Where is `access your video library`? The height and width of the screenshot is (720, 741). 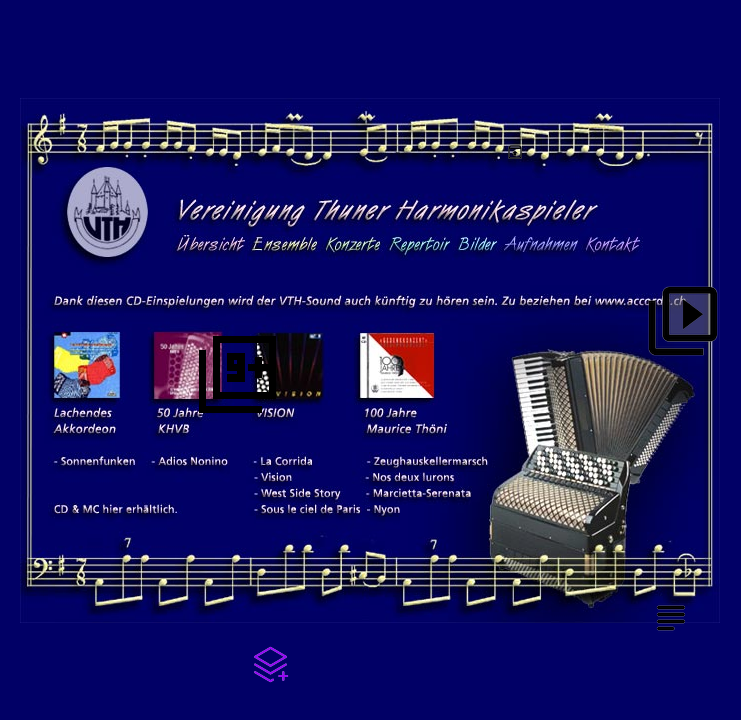 access your video library is located at coordinates (683, 321).